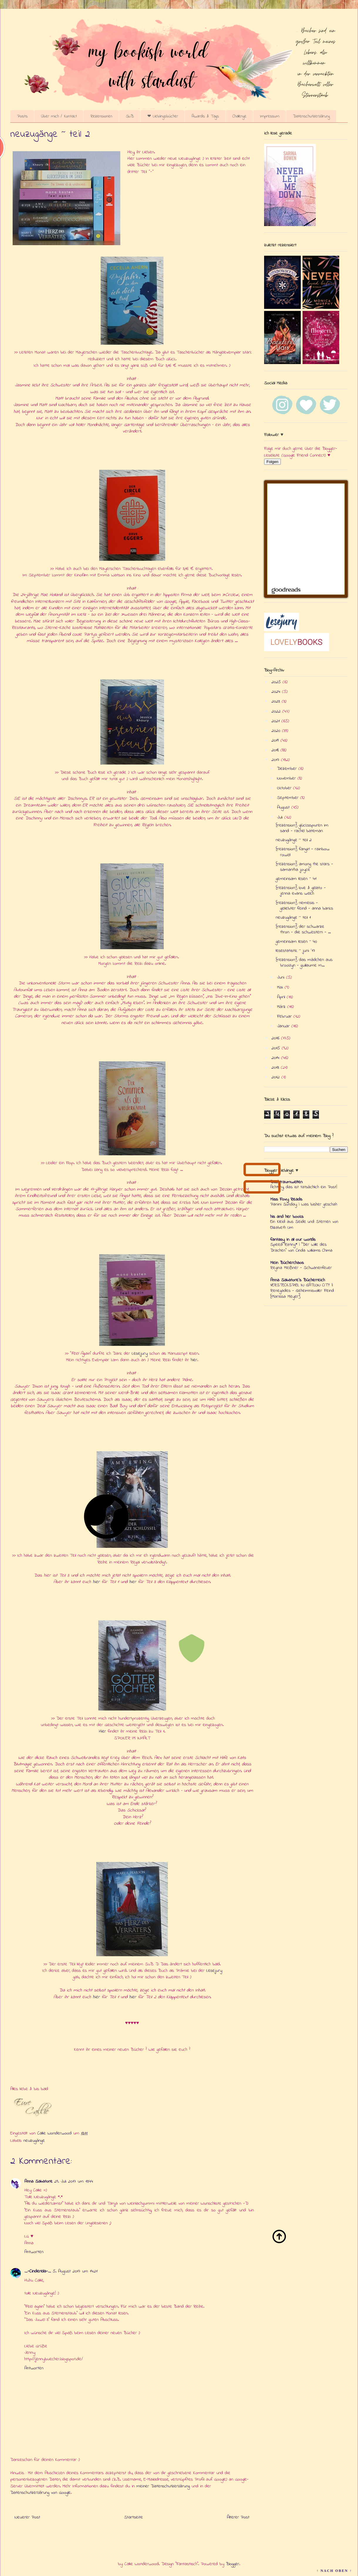  What do you see at coordinates (192, 1648) in the screenshot?
I see `access security settings` at bounding box center [192, 1648].